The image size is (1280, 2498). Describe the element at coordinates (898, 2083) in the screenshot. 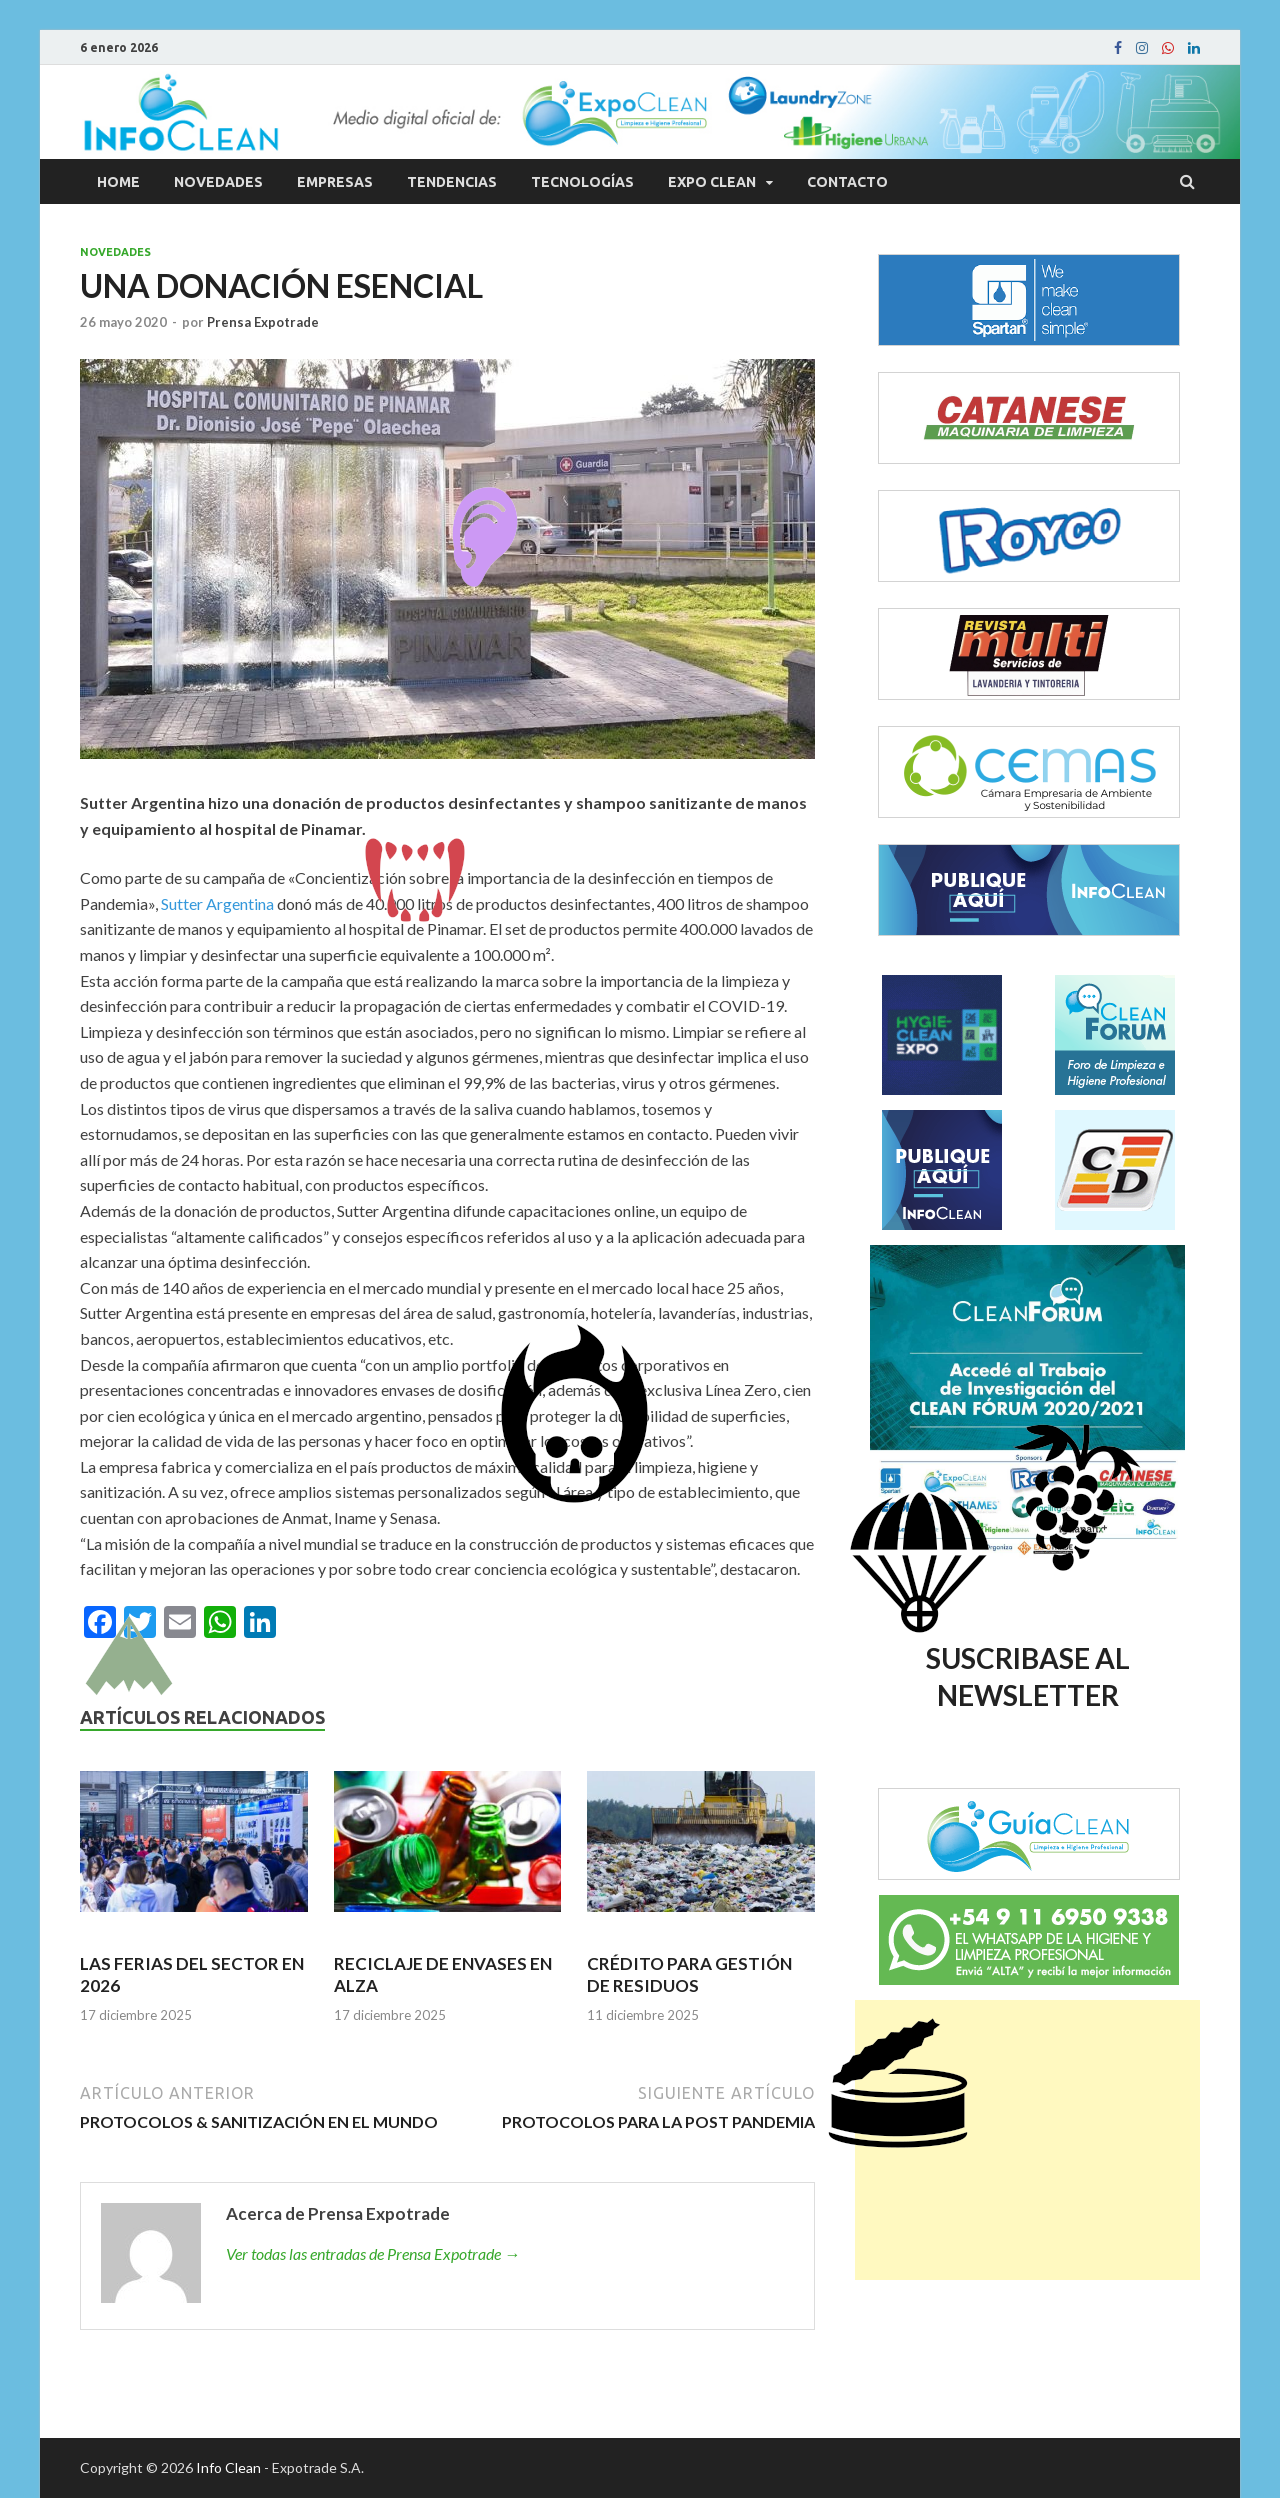

I see `opened canned food item` at that location.